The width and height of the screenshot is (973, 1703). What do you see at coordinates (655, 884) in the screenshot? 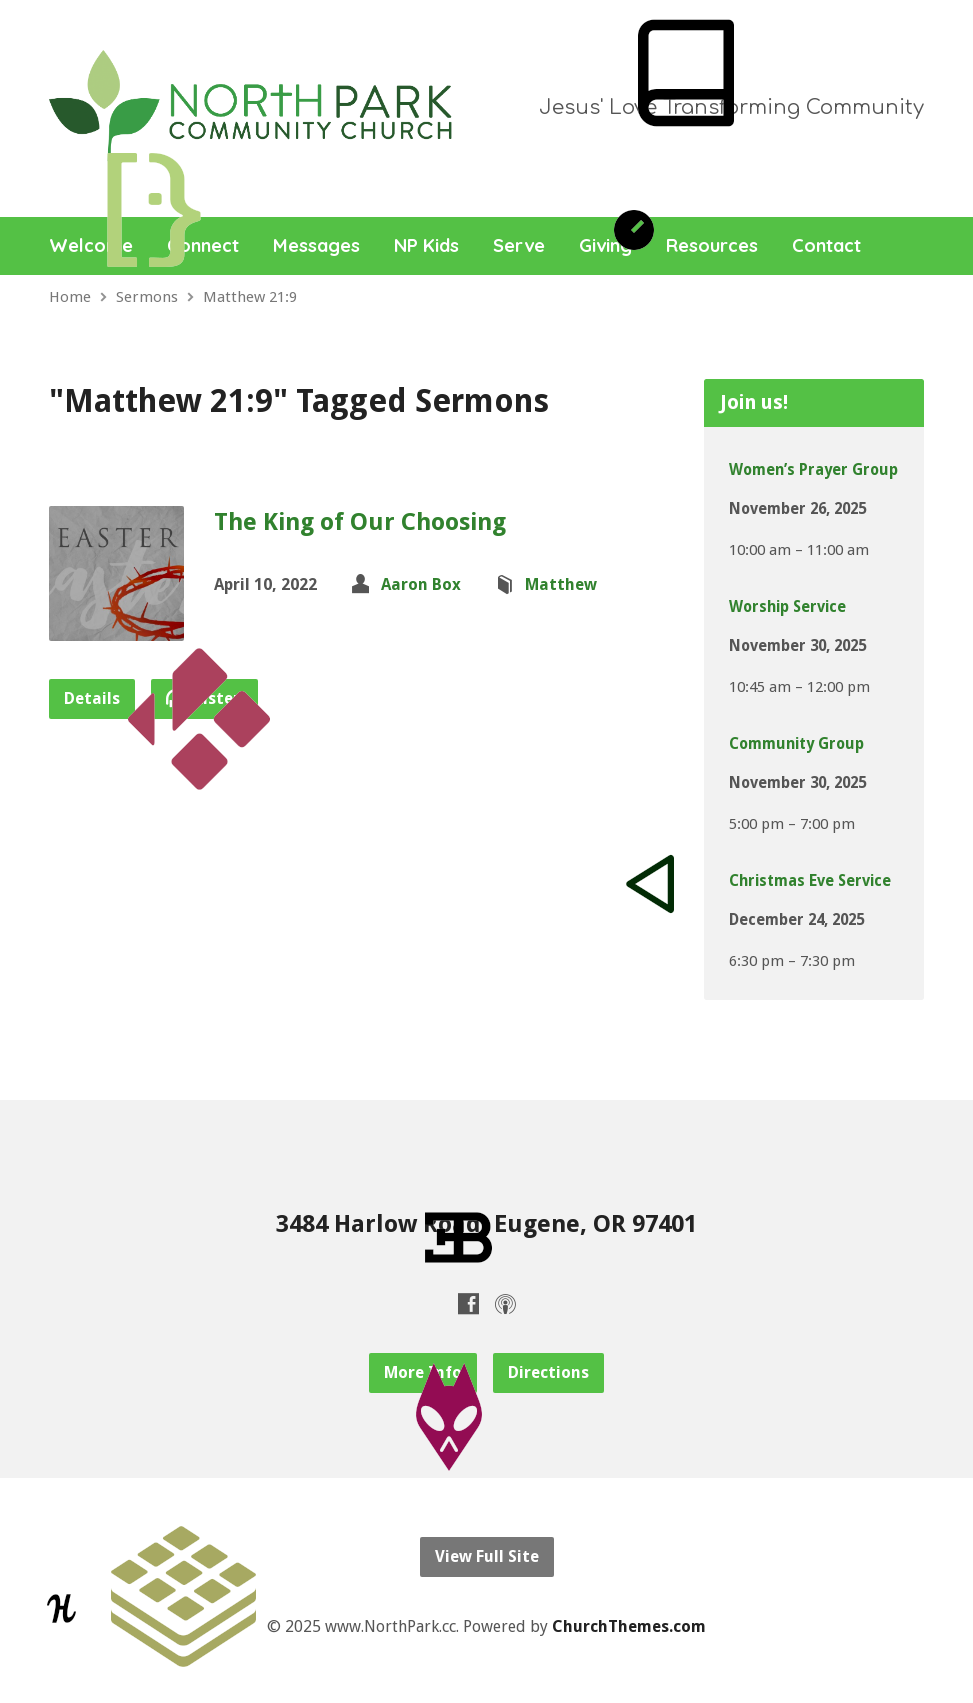
I see `play media in reverse` at bounding box center [655, 884].